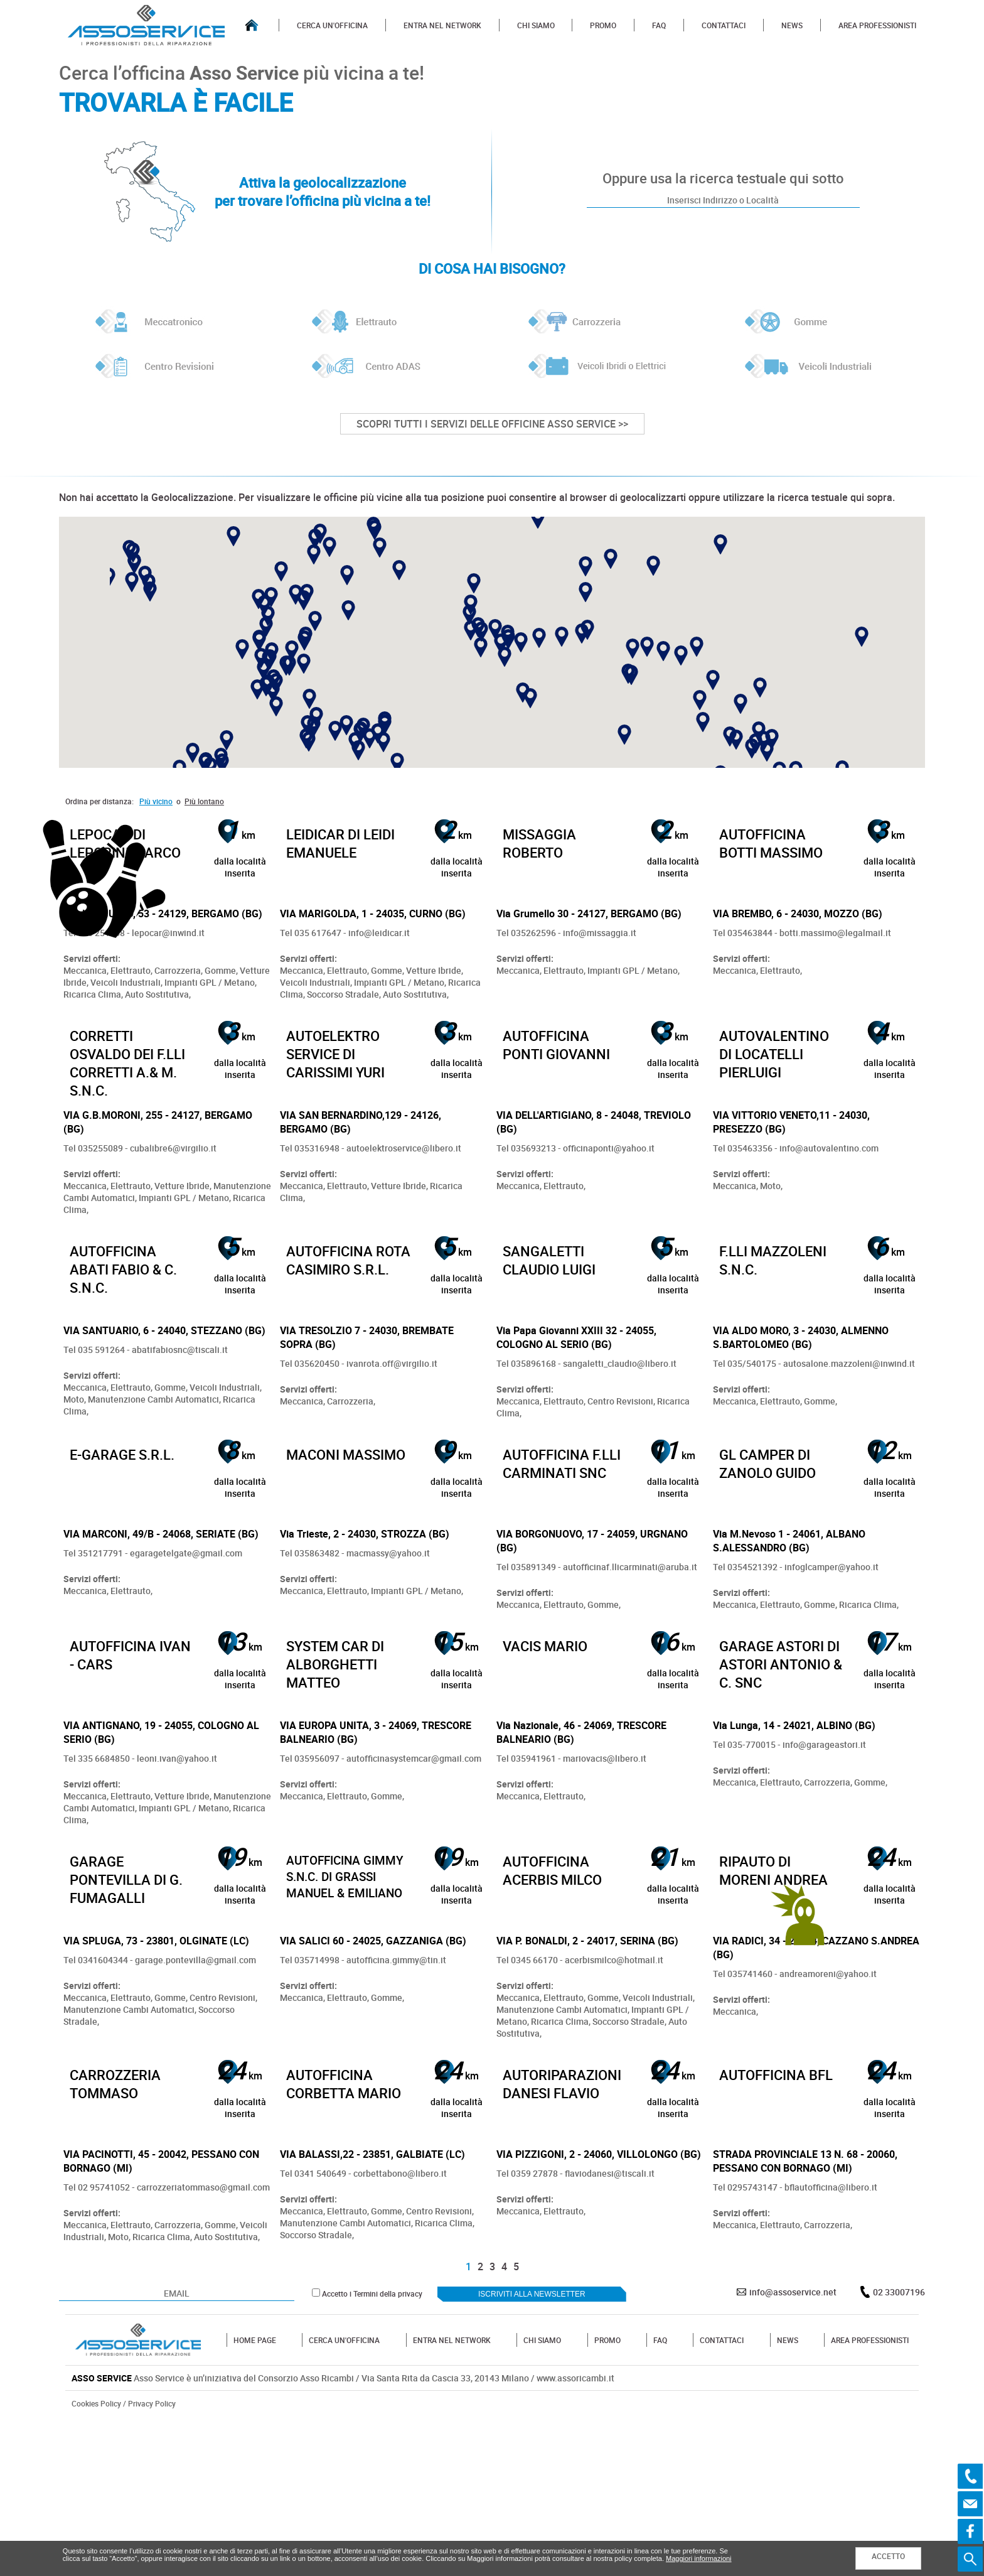 The image size is (984, 2576). What do you see at coordinates (104, 879) in the screenshot?
I see `indicates a strike in a bowling game` at bounding box center [104, 879].